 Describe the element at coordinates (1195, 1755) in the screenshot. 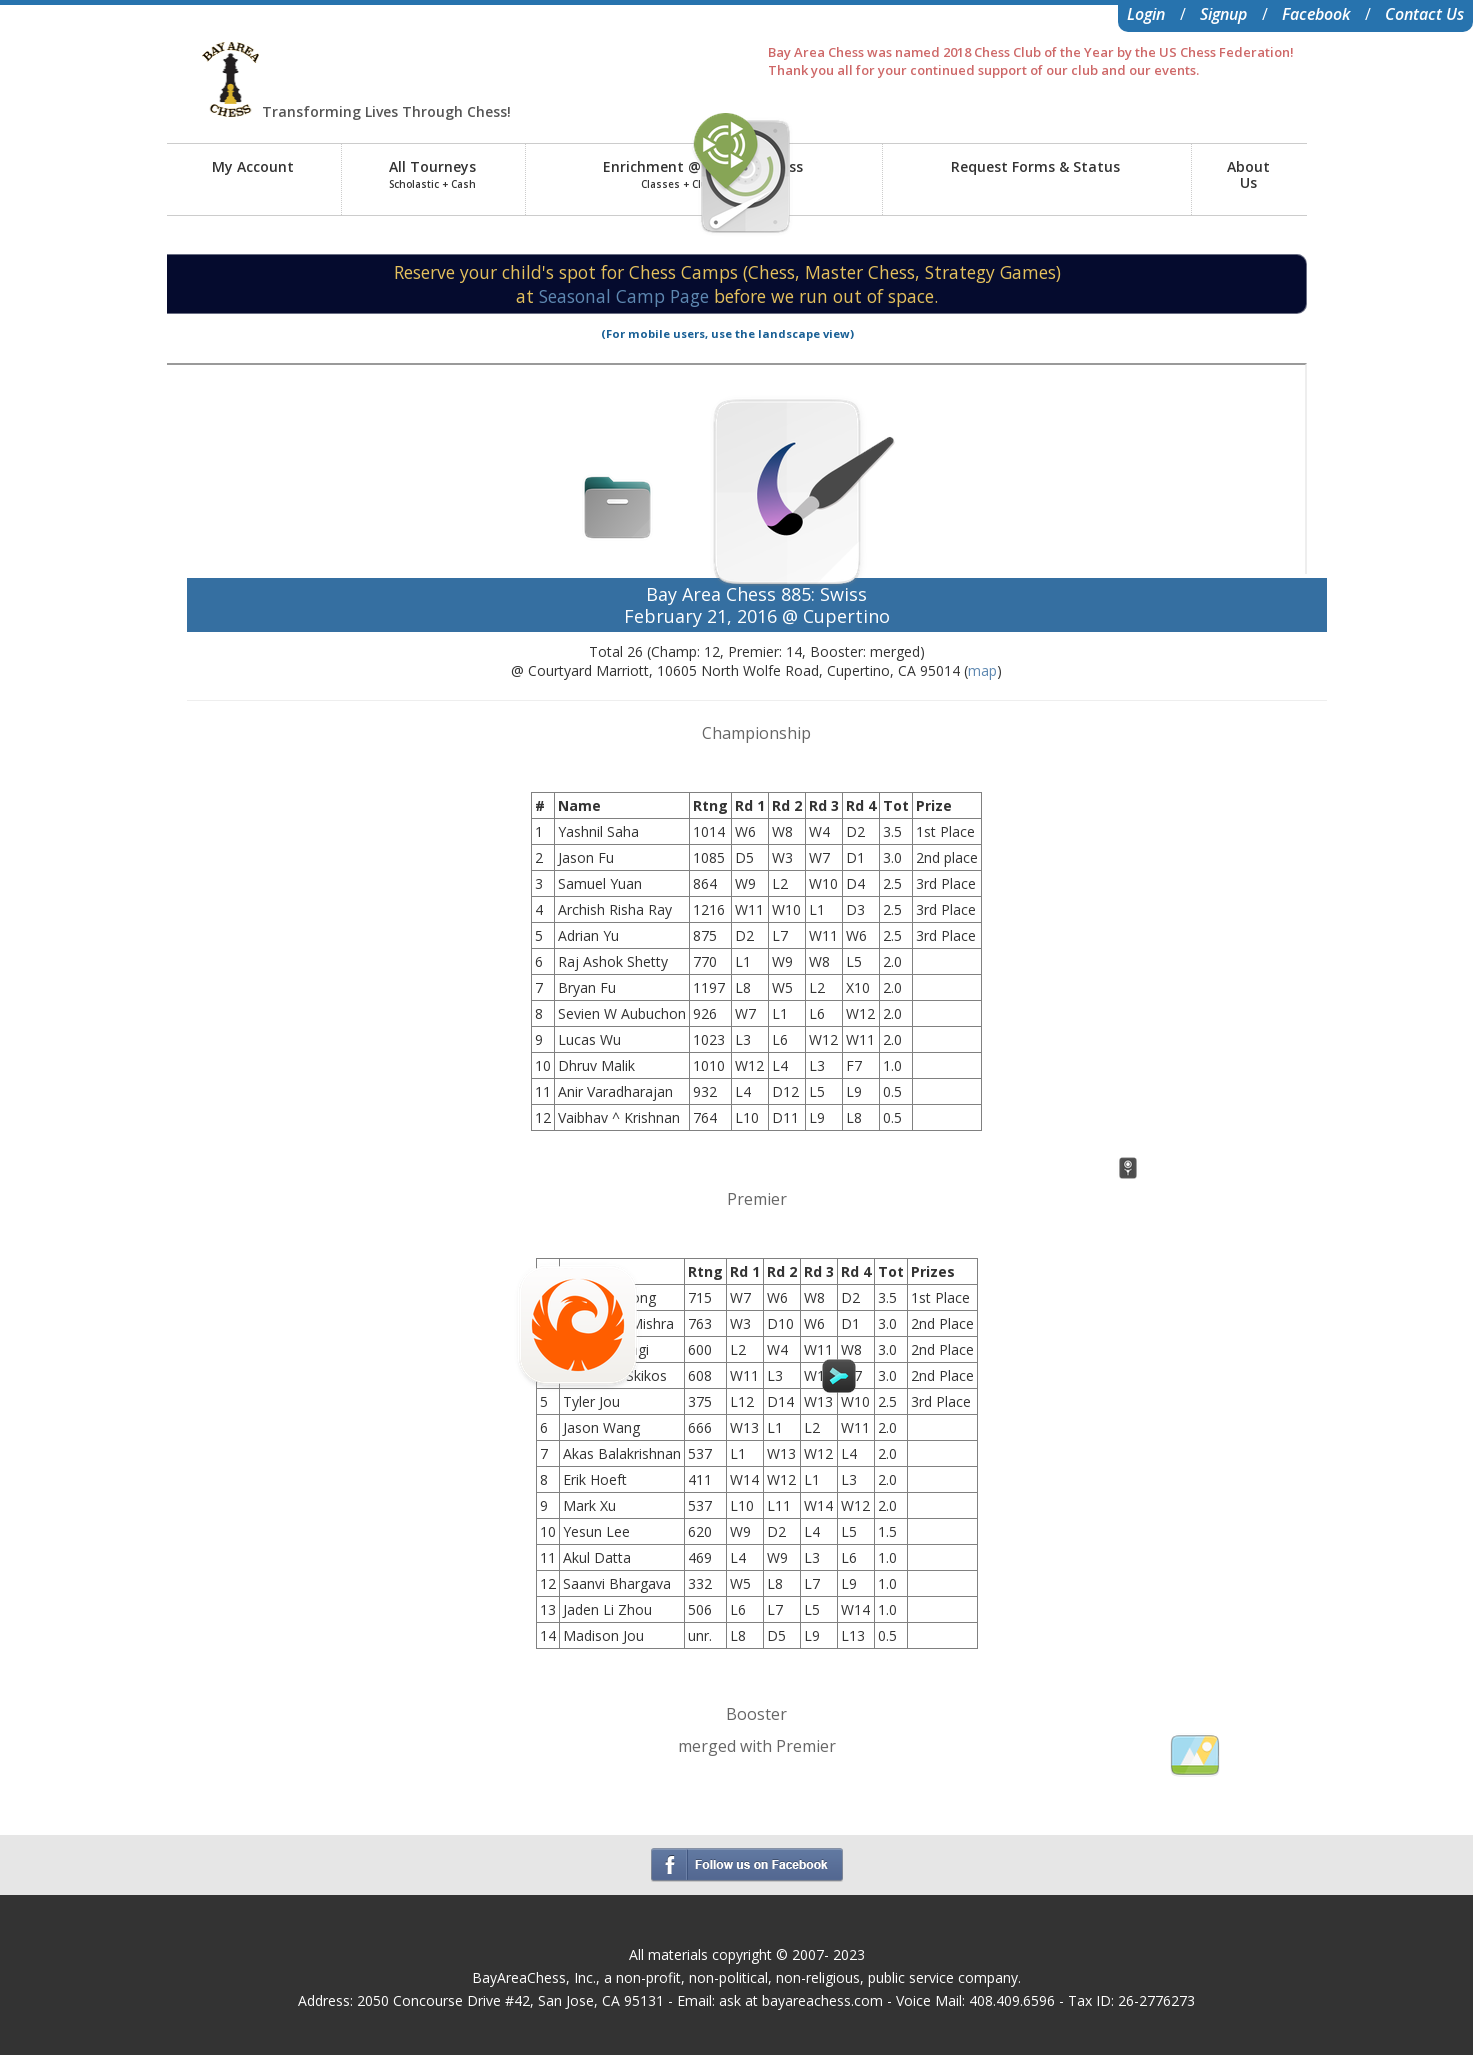

I see `open the photo gallery app` at that location.